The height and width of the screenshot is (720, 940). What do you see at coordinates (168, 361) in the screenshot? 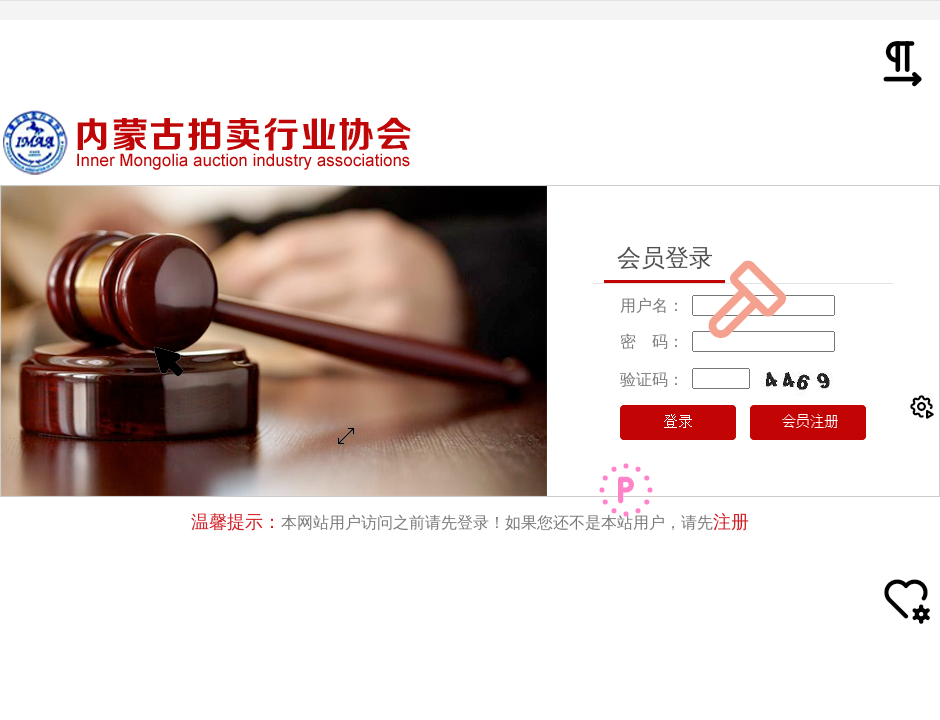
I see `cursor indicating selection mode` at bounding box center [168, 361].